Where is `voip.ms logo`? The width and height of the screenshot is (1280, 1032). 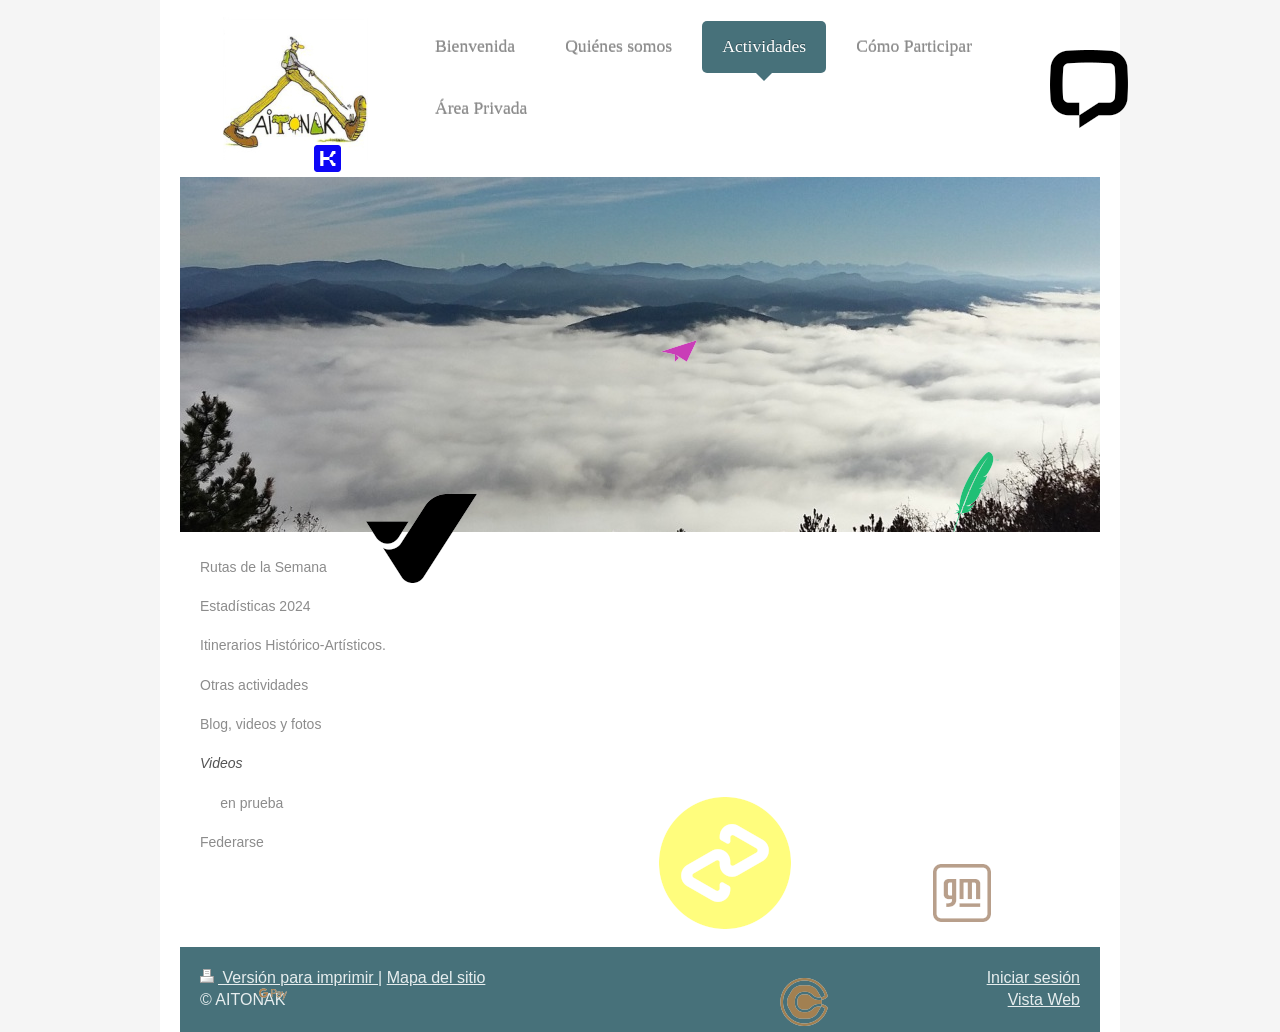 voip.ms logo is located at coordinates (421, 538).